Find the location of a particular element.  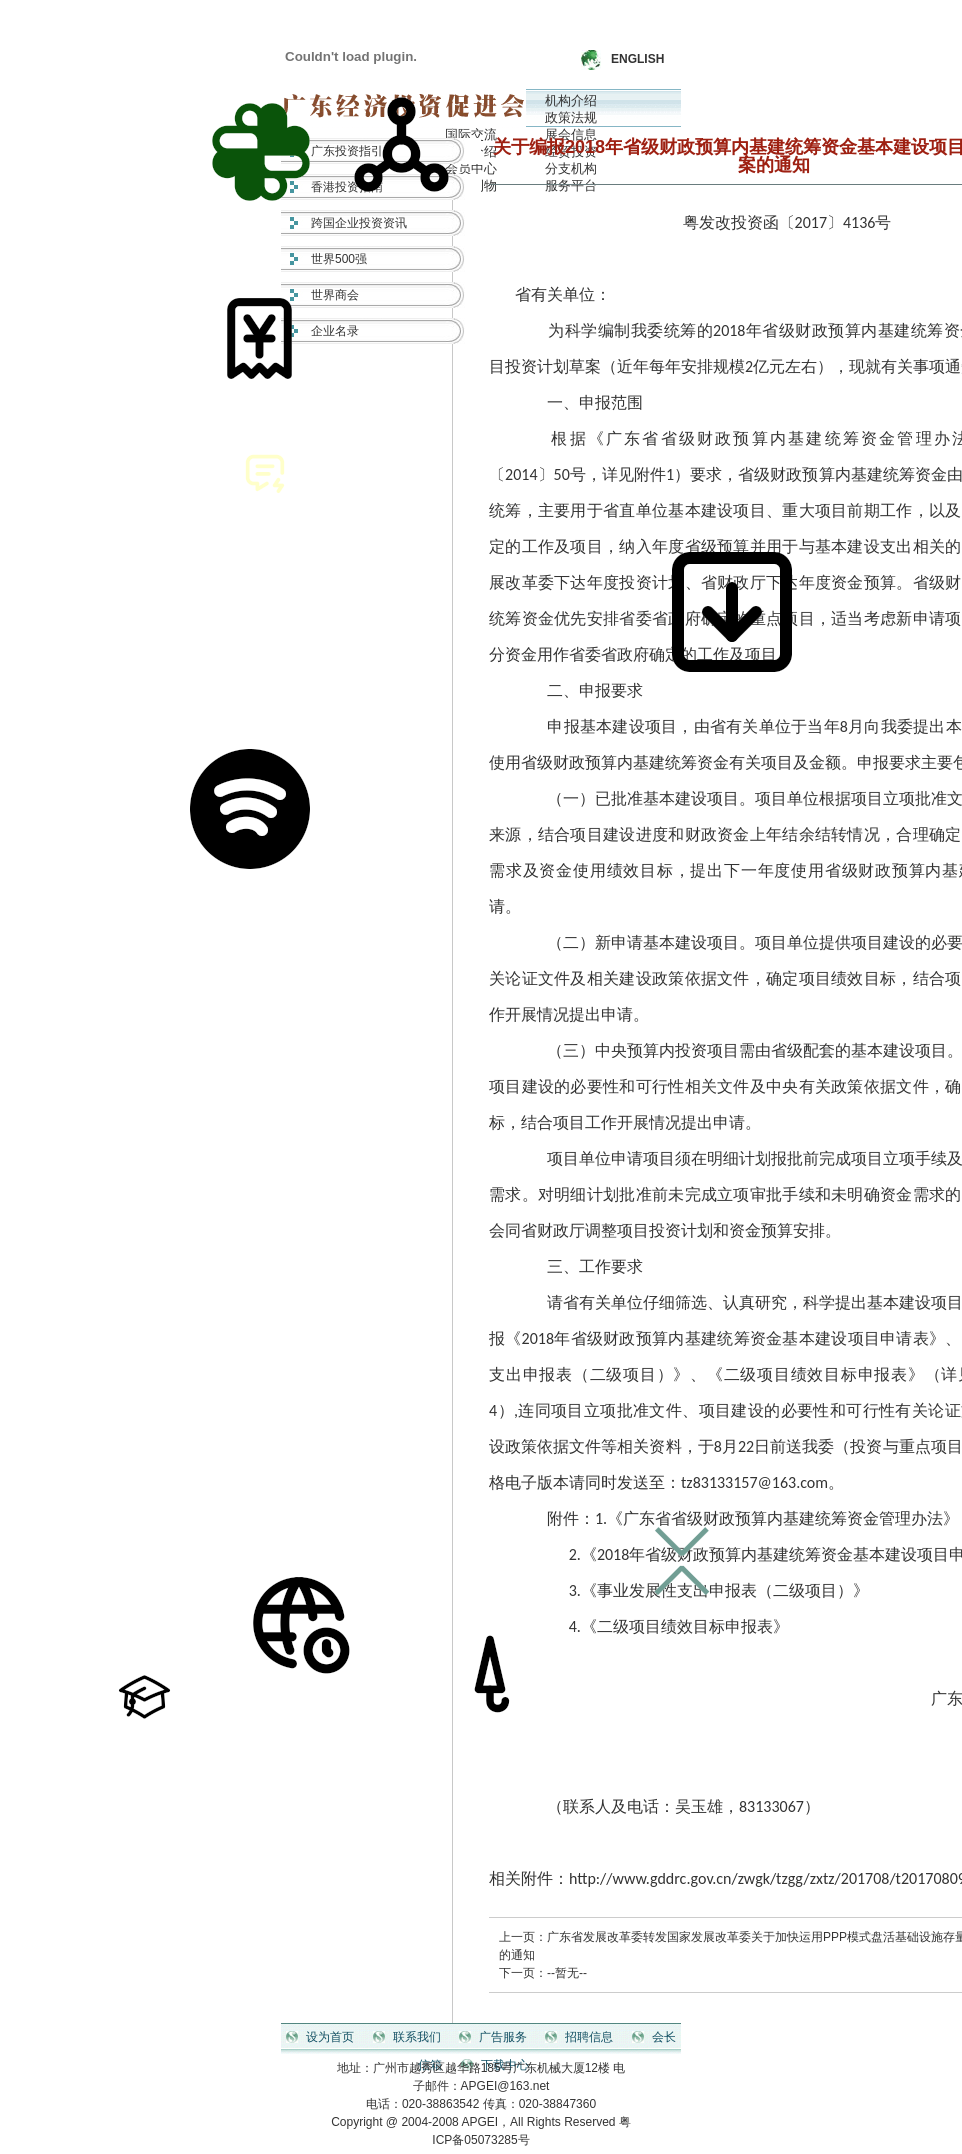

indicates dry or clear weather conditions is located at coordinates (490, 1674).